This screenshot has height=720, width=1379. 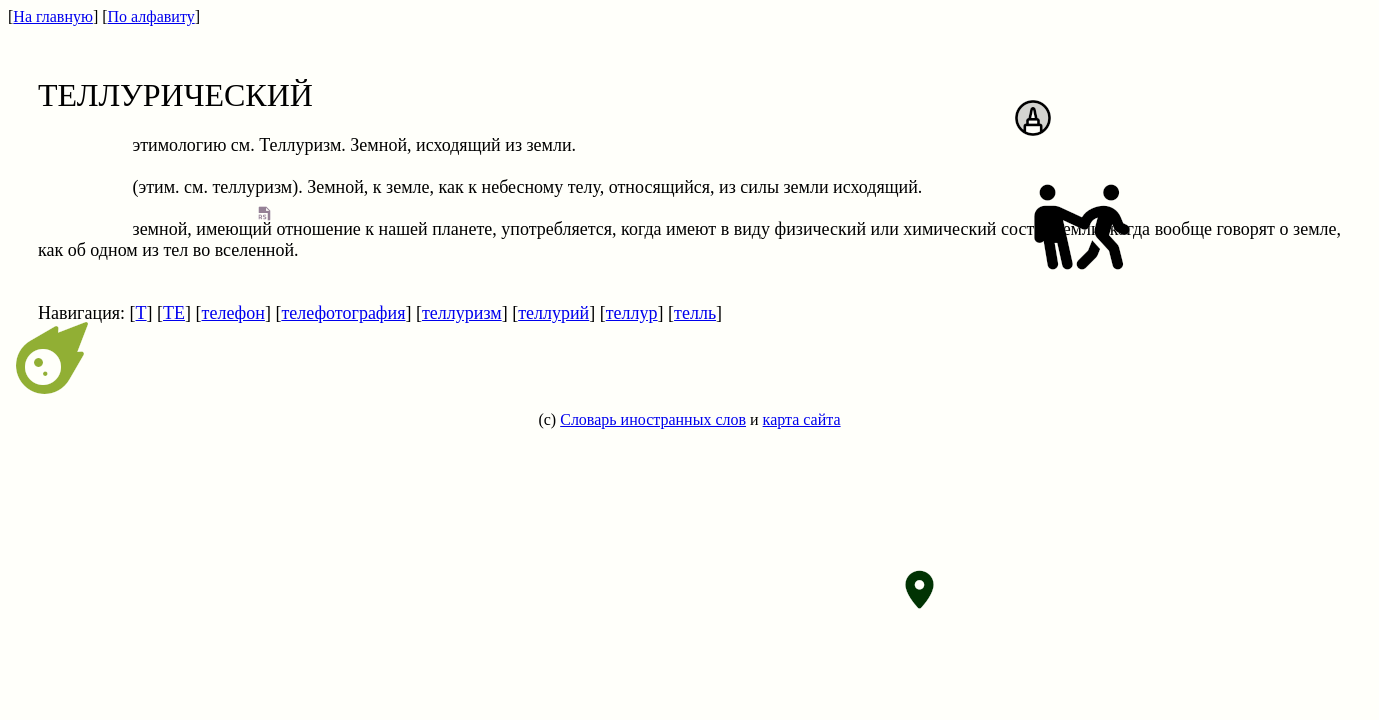 I want to click on view or set a location on the map, so click(x=919, y=589).